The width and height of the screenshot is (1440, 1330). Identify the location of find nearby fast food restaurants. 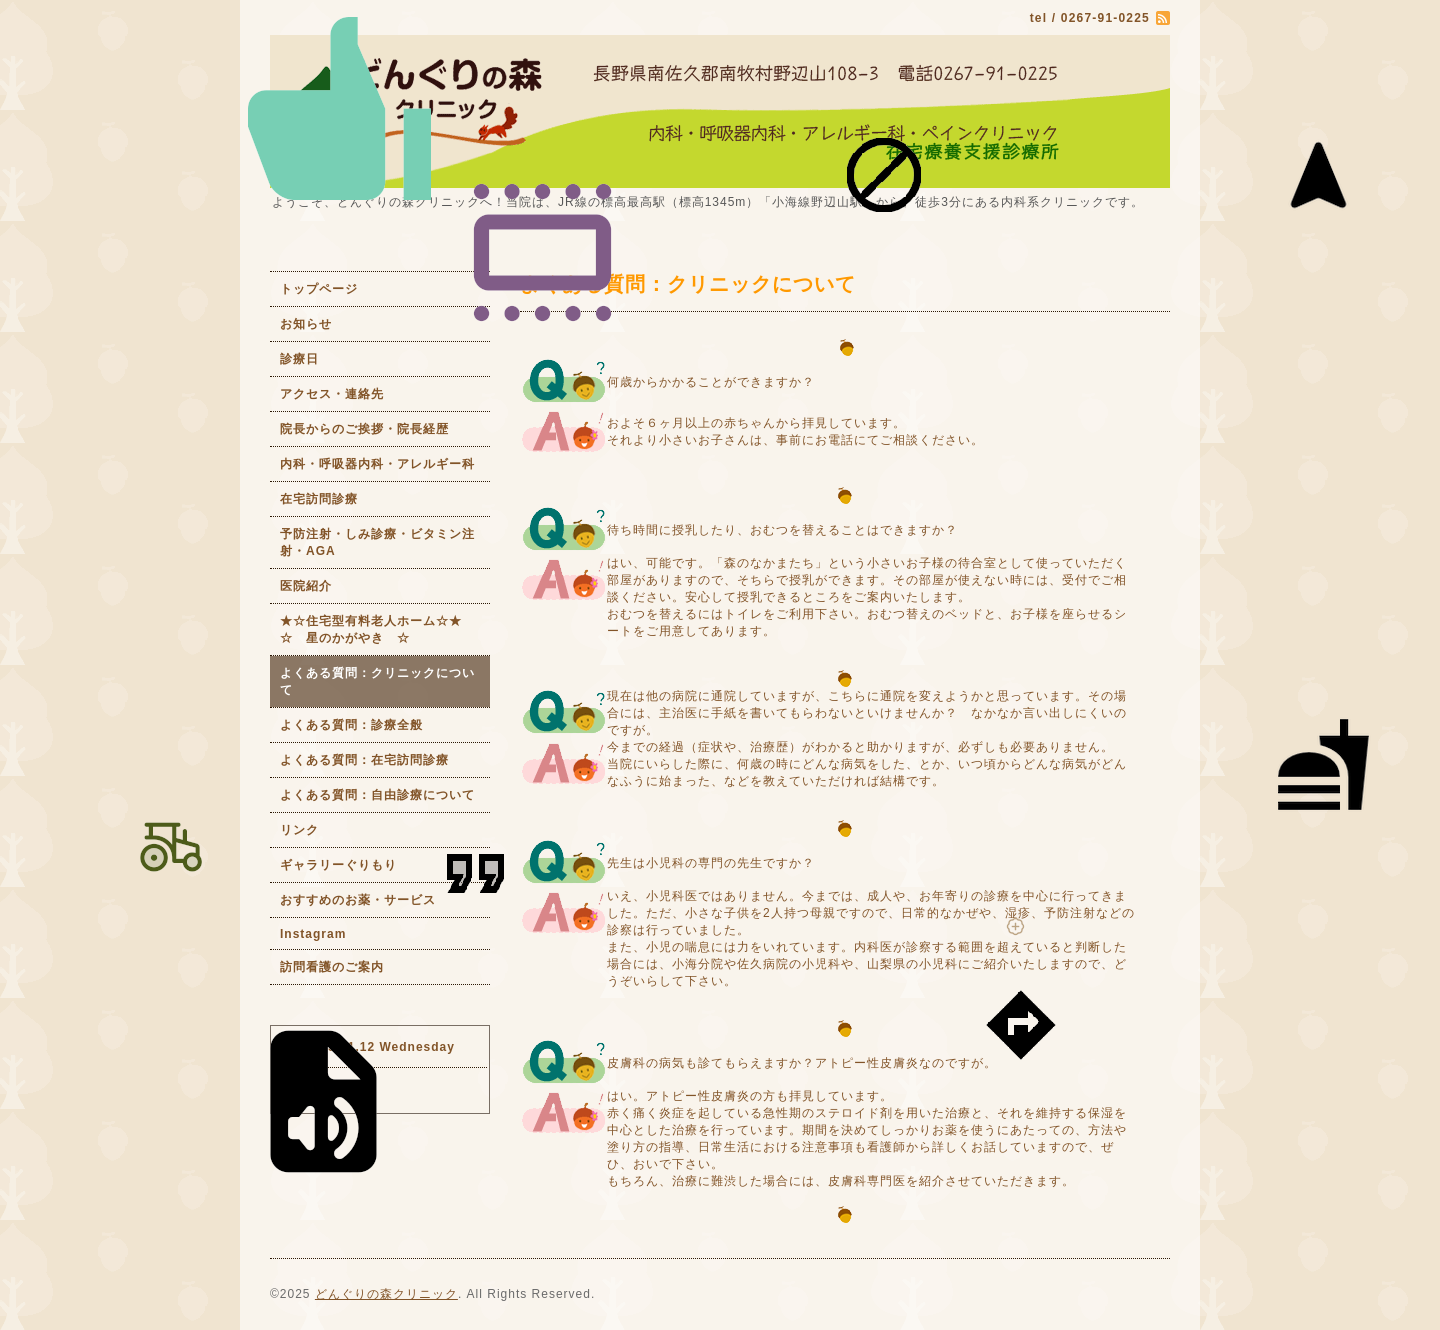
(1323, 764).